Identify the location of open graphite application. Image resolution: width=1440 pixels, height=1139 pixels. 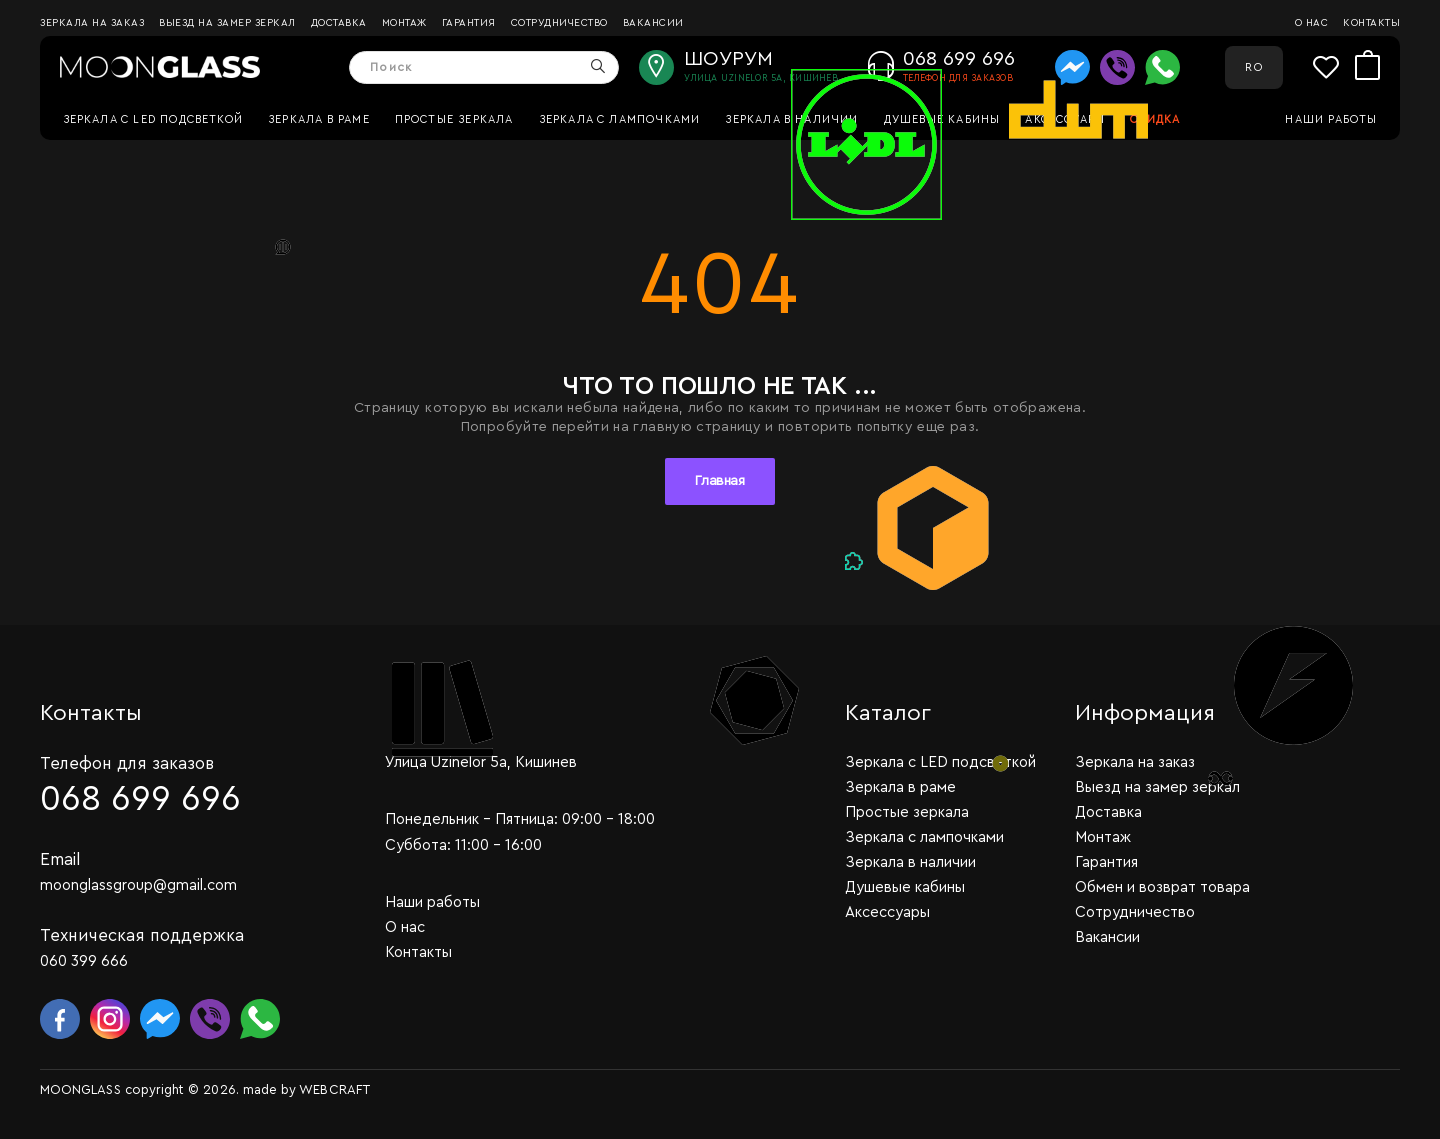
(754, 700).